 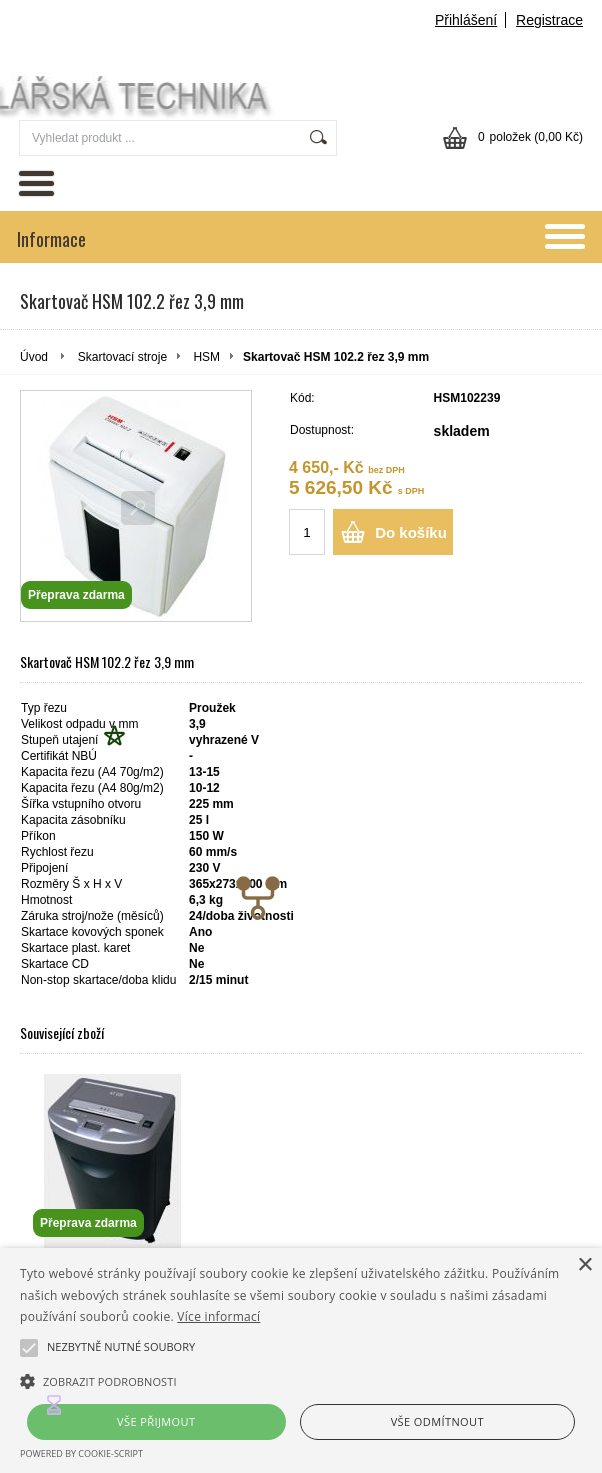 I want to click on select occult or mystical theme, so click(x=114, y=736).